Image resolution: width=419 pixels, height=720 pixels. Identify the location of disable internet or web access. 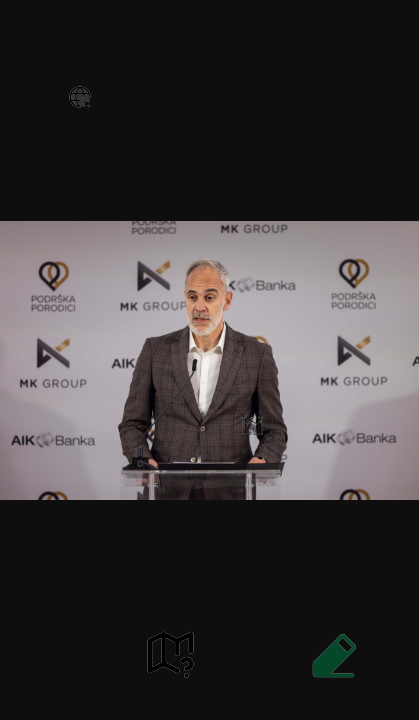
(80, 97).